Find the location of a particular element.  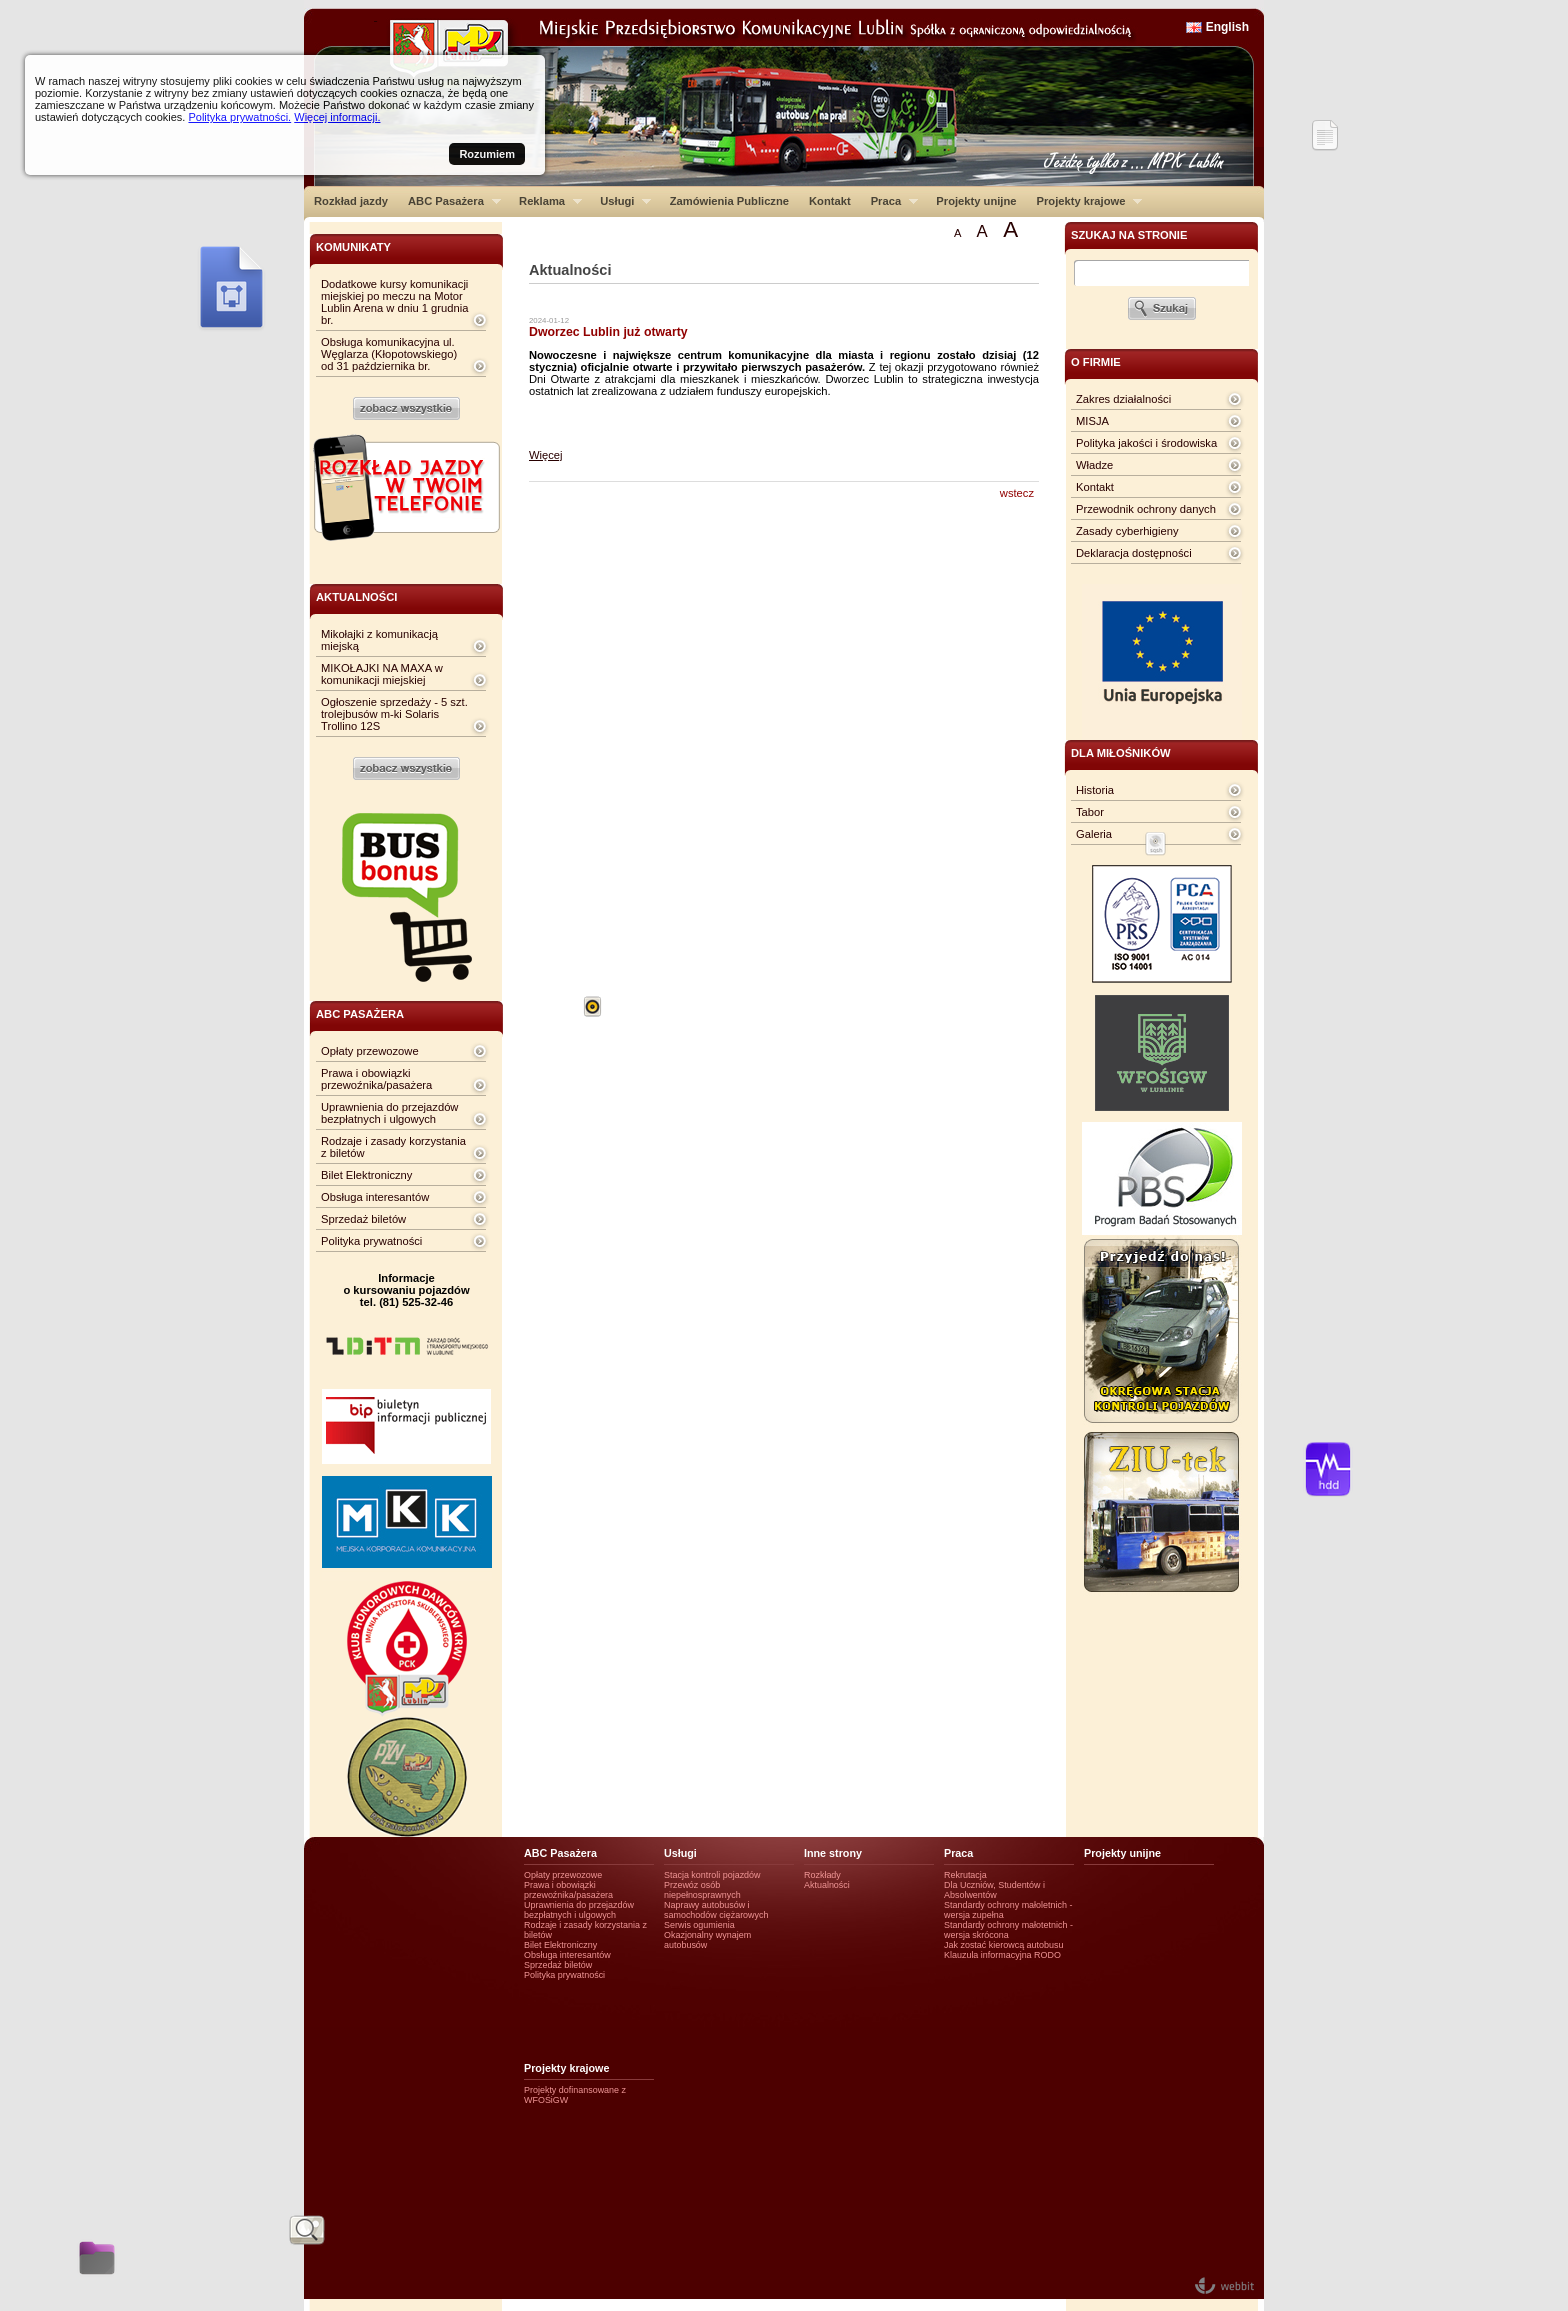

a squashfs compressed filesystem image file is located at coordinates (1155, 843).